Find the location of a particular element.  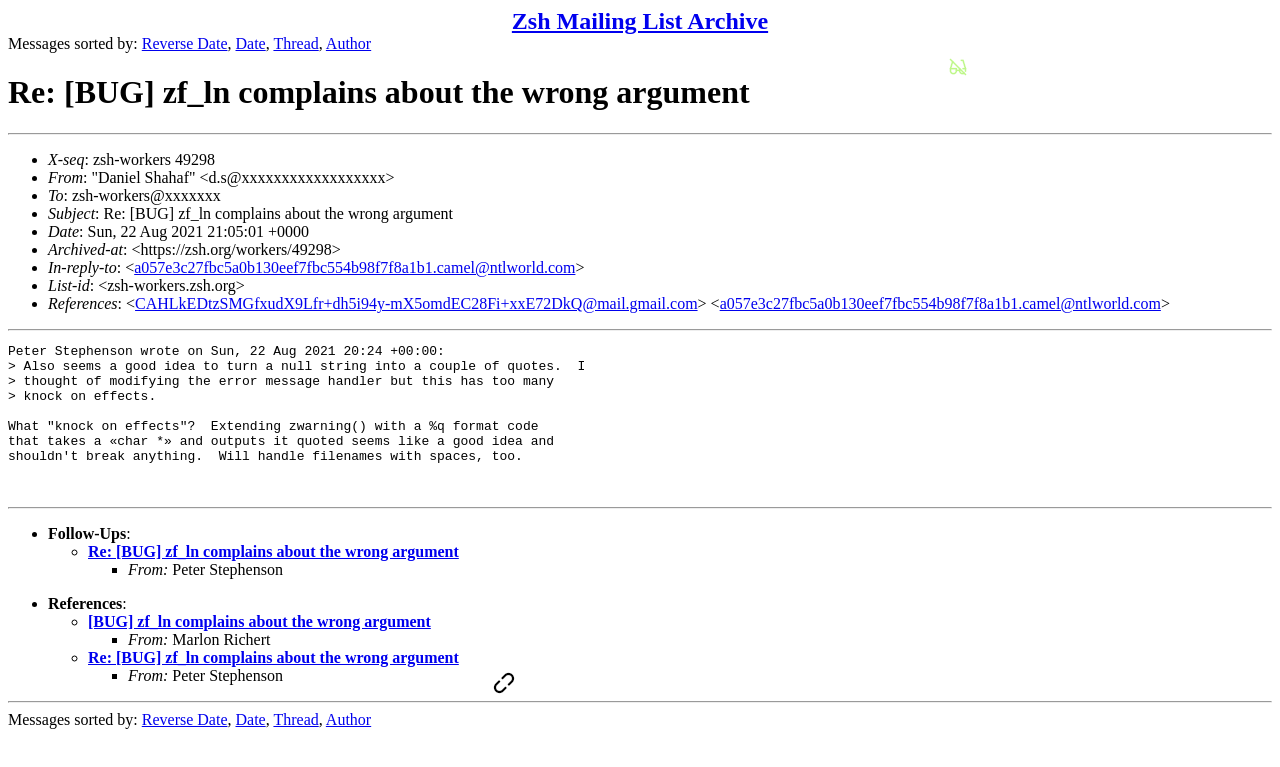

disable reading mode is located at coordinates (958, 67).